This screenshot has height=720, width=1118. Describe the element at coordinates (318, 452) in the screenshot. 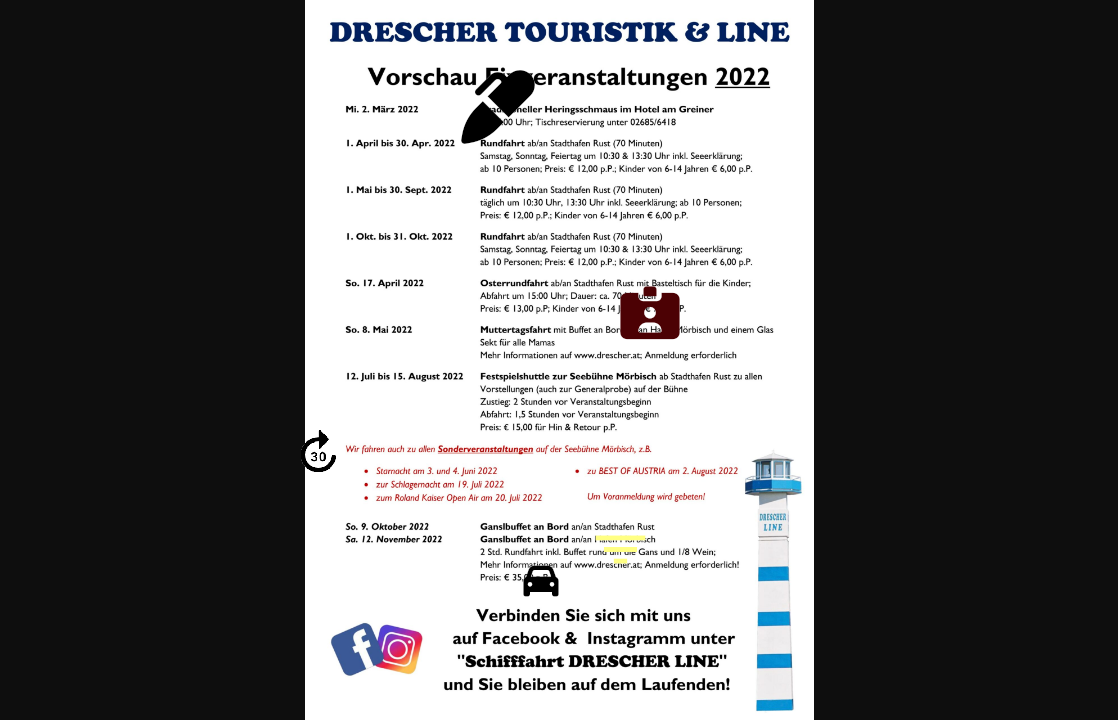

I see `skip forward 30 seconds` at that location.